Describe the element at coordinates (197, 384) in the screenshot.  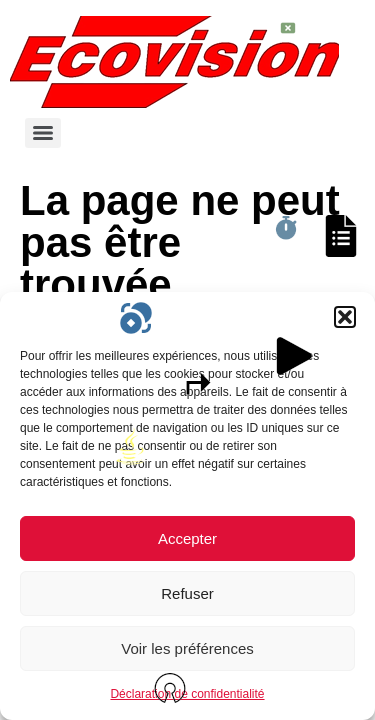
I see `share or forward content` at that location.